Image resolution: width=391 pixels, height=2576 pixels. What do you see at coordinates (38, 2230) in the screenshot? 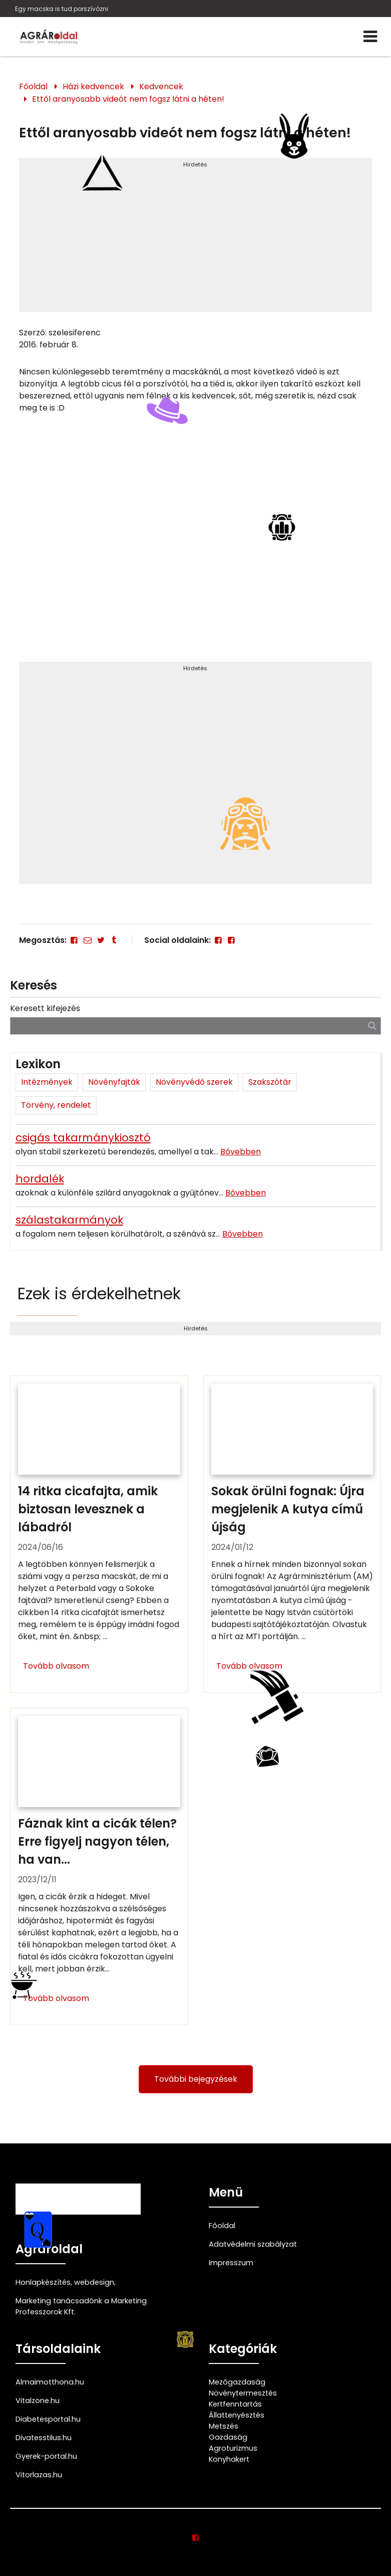
I see `queen of hearts playing card` at bounding box center [38, 2230].